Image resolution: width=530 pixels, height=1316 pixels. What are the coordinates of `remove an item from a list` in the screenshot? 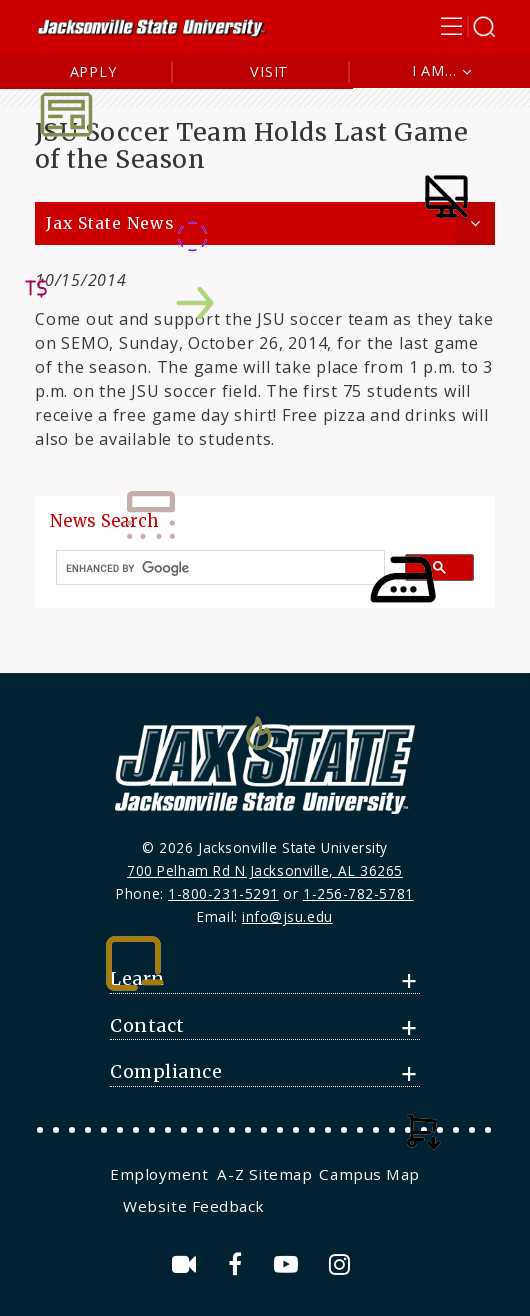 It's located at (133, 963).